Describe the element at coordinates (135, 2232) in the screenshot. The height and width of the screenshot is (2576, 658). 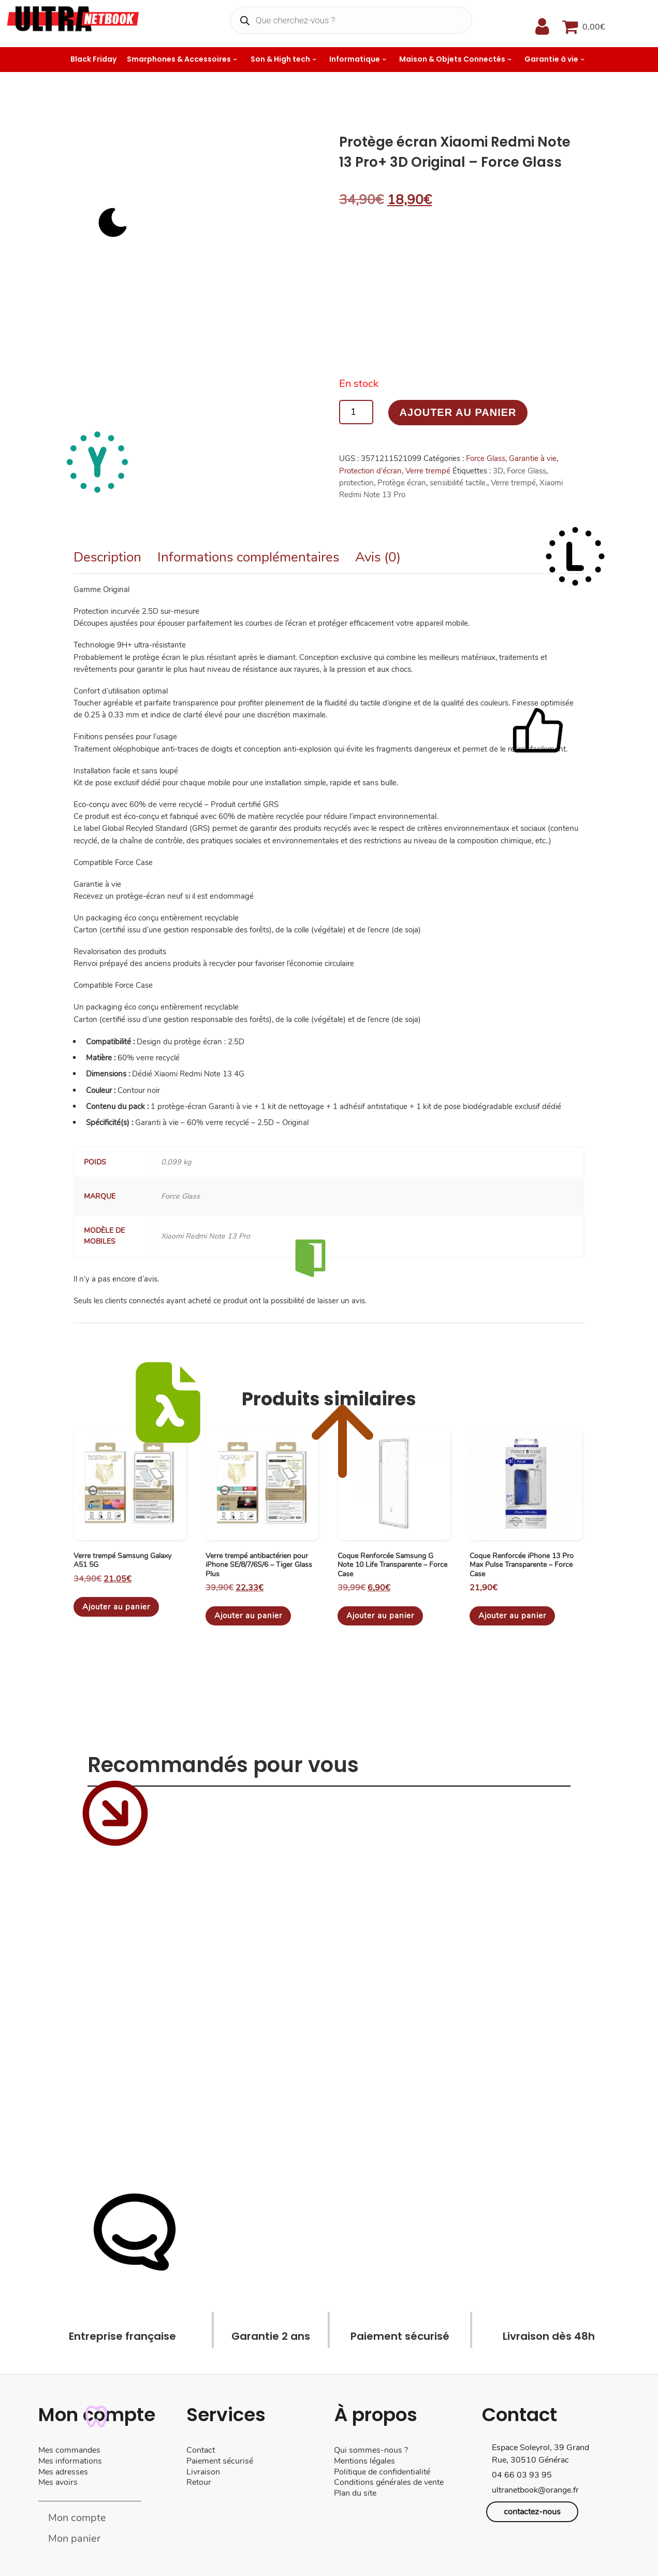
I see `open HipChat messaging app` at that location.